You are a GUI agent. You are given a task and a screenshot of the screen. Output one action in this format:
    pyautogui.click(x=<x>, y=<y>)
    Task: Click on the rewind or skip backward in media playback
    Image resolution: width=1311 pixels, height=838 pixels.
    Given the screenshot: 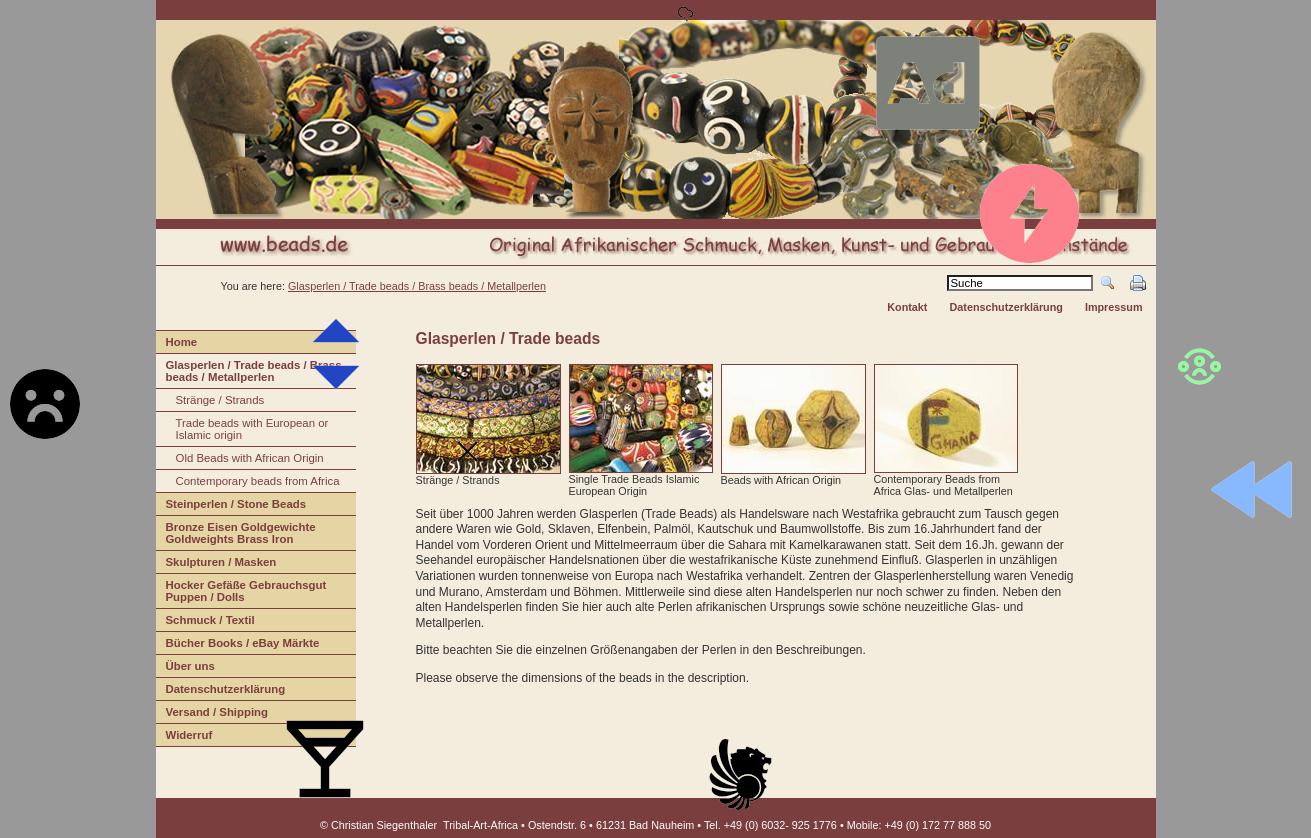 What is the action you would take?
    pyautogui.click(x=1254, y=489)
    